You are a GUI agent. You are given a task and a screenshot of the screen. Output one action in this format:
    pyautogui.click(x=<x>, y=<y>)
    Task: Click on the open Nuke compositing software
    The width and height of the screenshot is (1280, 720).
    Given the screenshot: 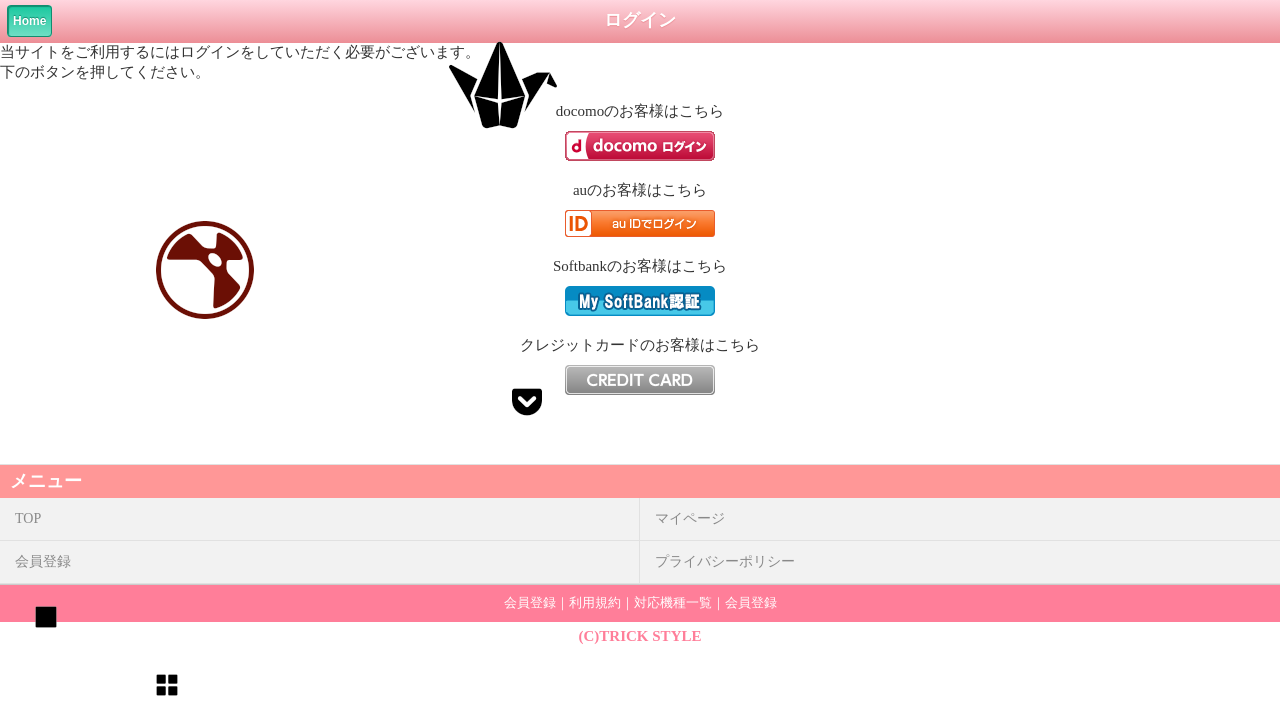 What is the action you would take?
    pyautogui.click(x=205, y=270)
    